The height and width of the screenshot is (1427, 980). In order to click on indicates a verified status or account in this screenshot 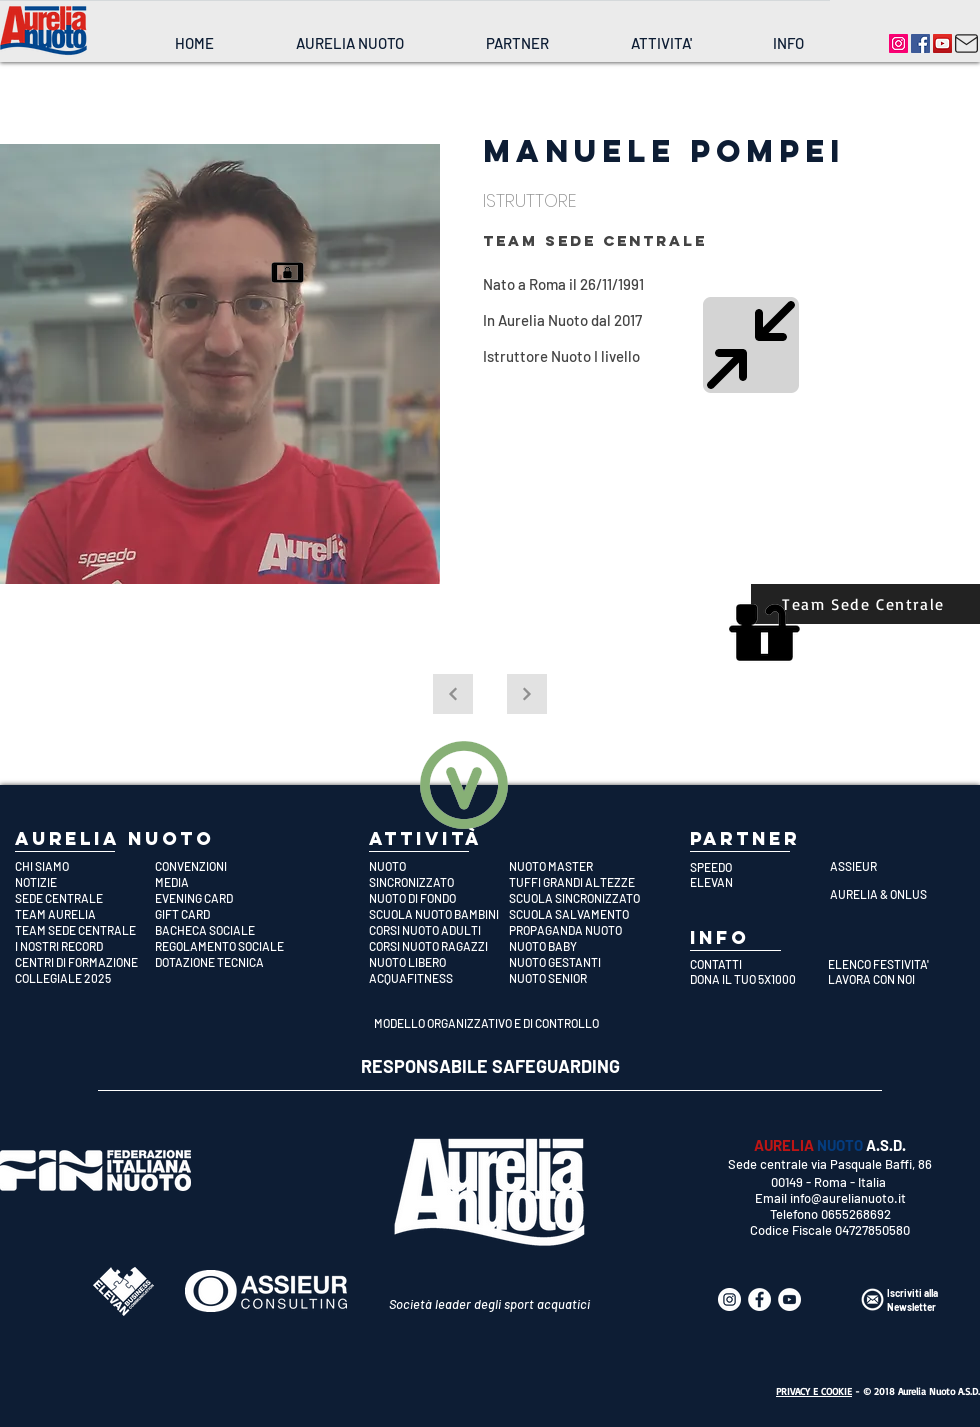, I will do `click(464, 785)`.